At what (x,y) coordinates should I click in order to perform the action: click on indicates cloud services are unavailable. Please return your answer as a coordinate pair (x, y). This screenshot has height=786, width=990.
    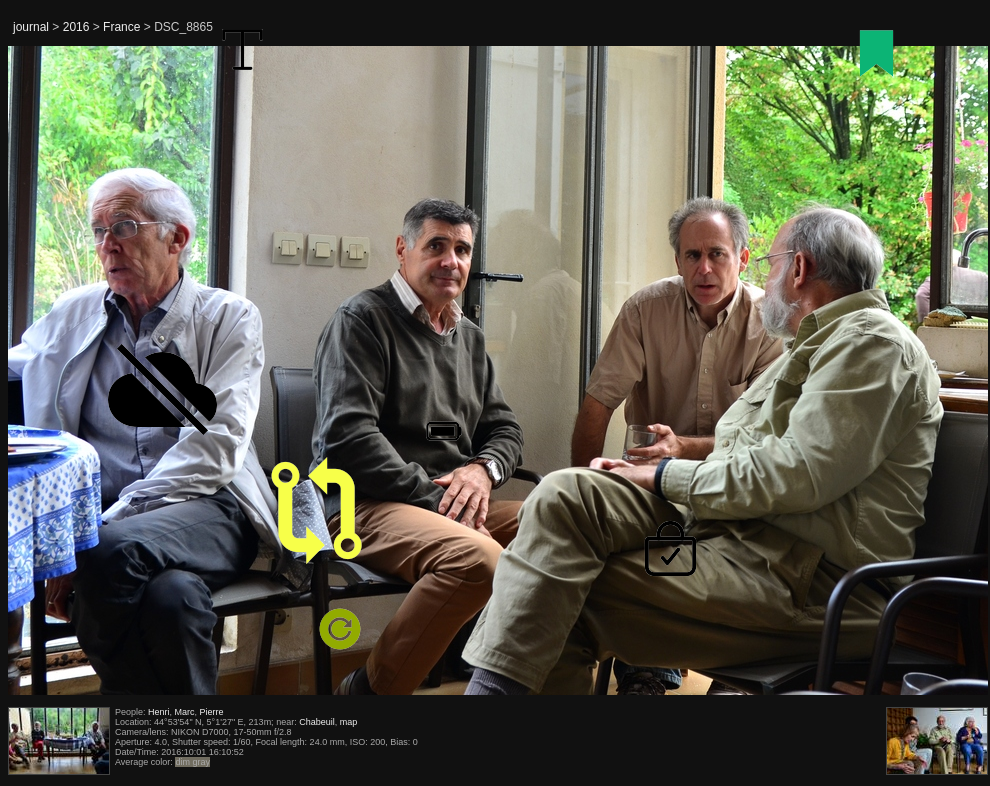
    Looking at the image, I should click on (162, 389).